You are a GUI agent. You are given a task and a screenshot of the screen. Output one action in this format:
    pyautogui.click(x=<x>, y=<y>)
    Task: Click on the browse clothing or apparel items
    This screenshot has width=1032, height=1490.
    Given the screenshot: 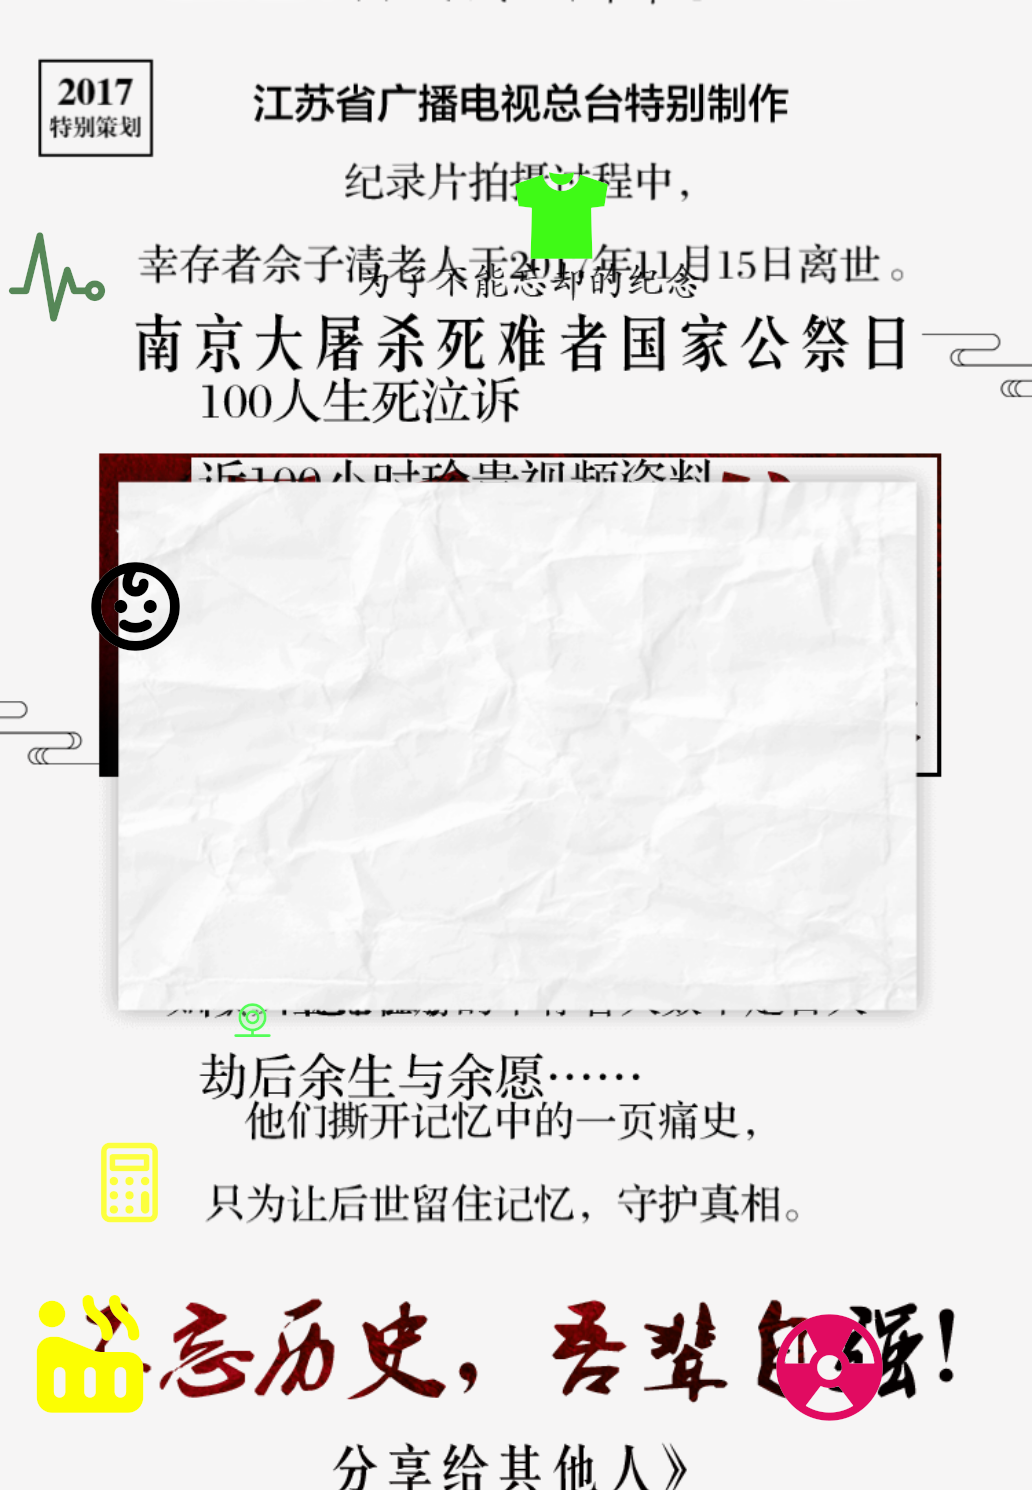 What is the action you would take?
    pyautogui.click(x=561, y=215)
    